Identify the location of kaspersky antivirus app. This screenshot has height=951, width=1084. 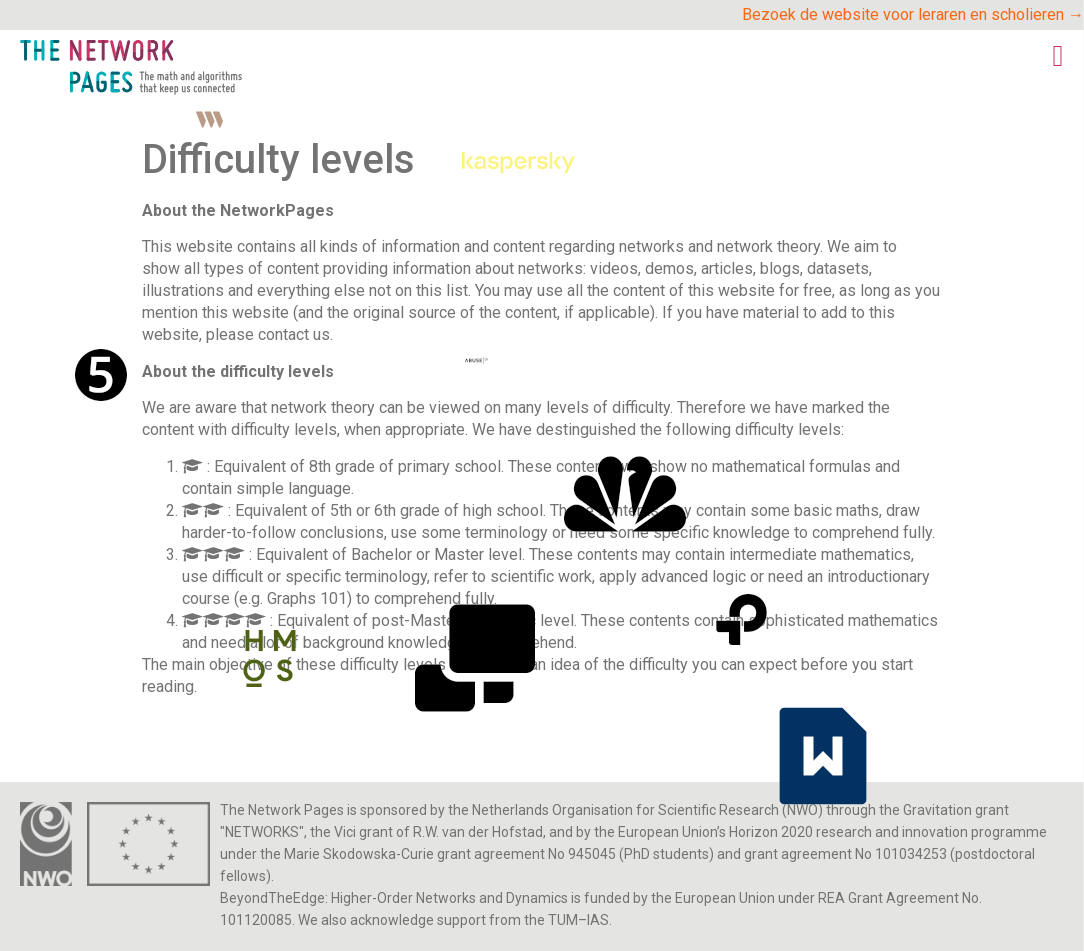
(518, 162).